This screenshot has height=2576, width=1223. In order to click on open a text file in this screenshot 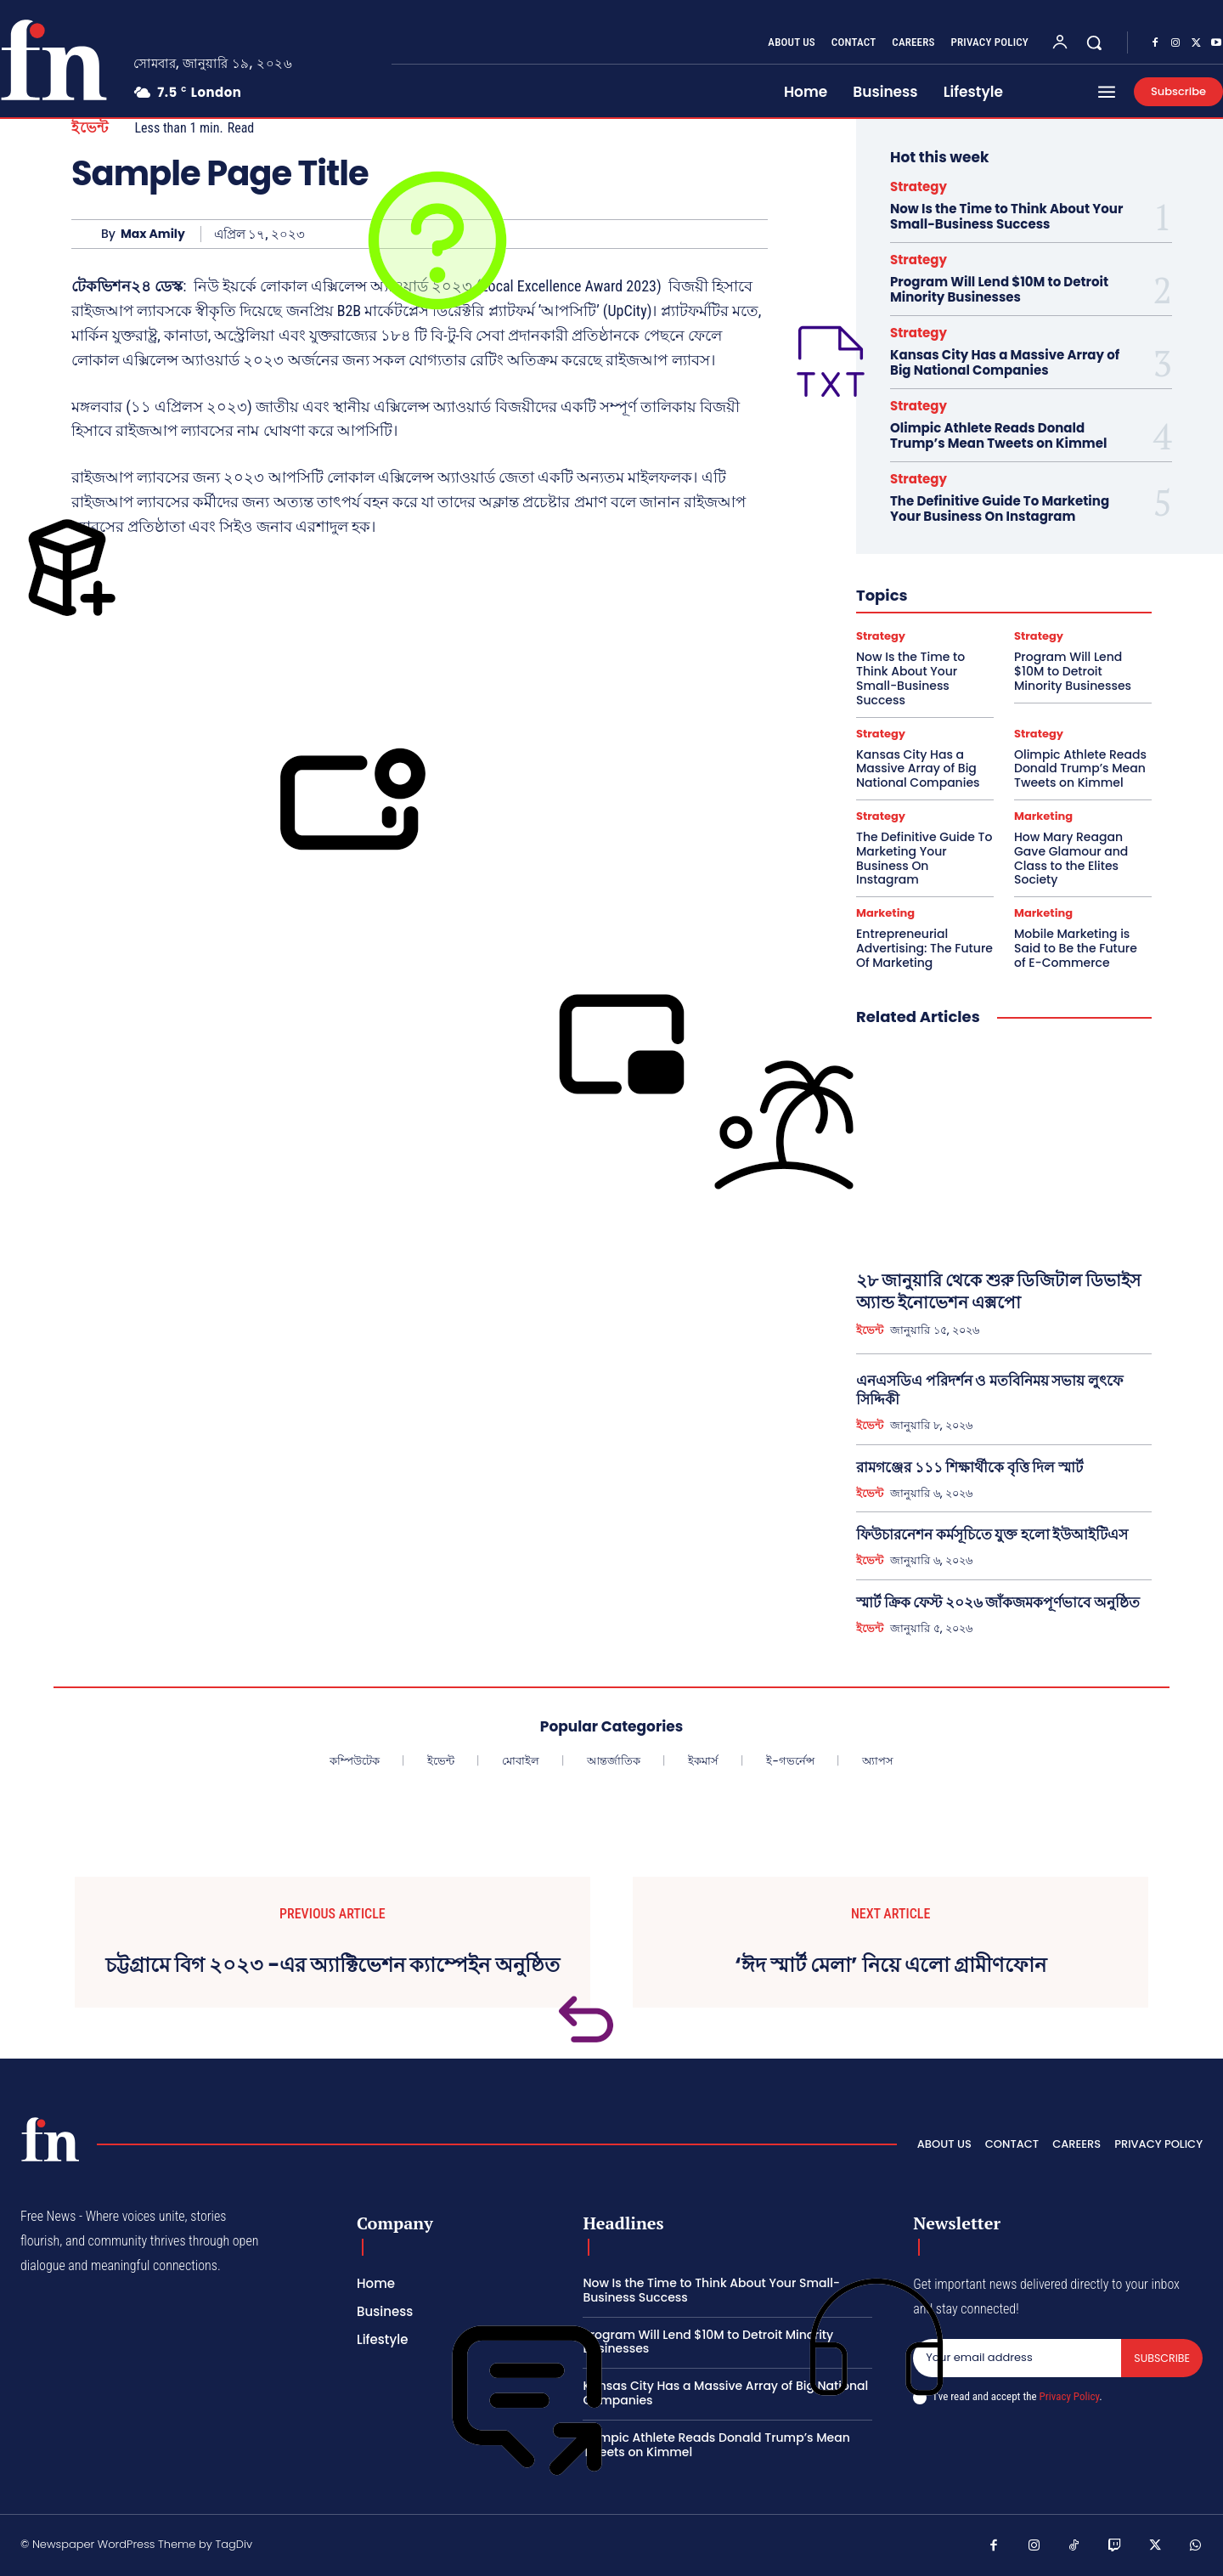, I will do `click(831, 364)`.